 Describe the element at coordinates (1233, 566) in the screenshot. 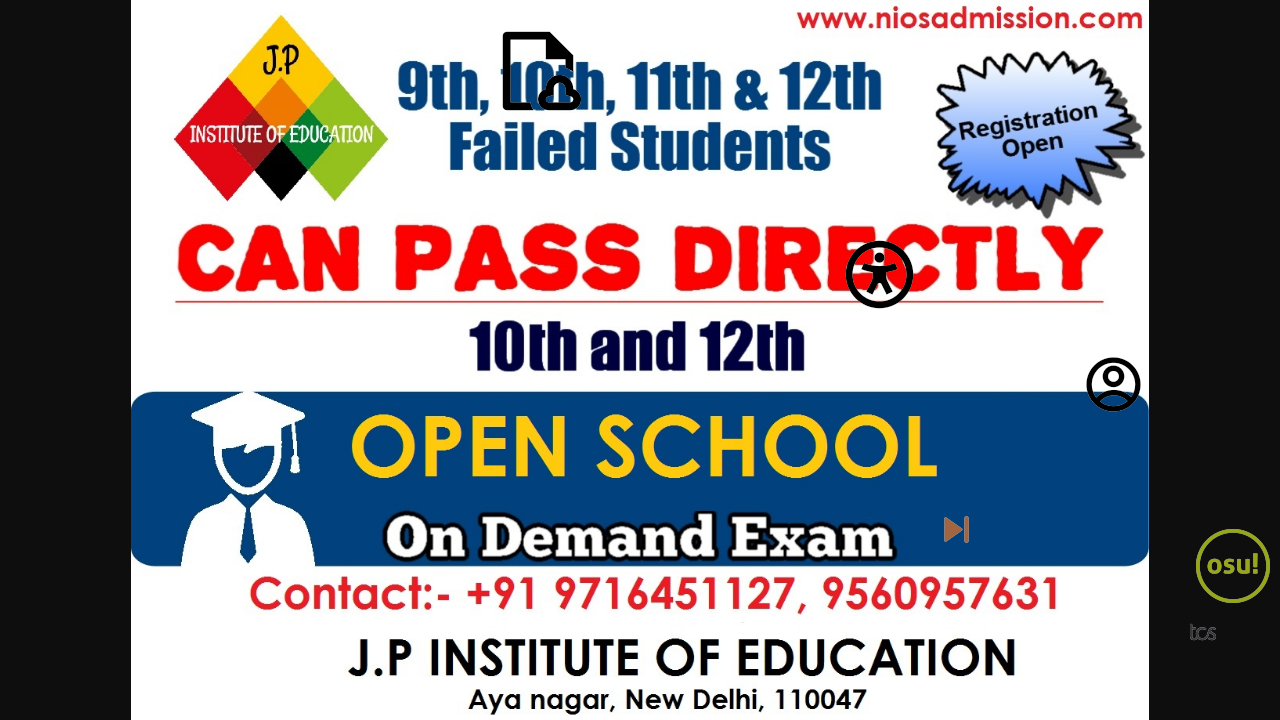

I see `open osu! rhythm game` at that location.